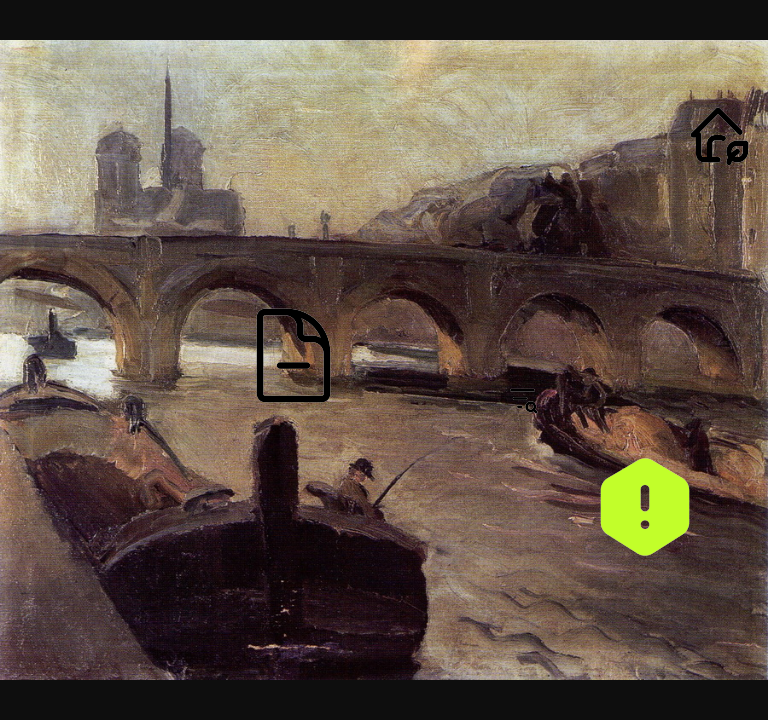 This screenshot has width=768, height=720. Describe the element at coordinates (293, 355) in the screenshot. I see `remove content from a document` at that location.